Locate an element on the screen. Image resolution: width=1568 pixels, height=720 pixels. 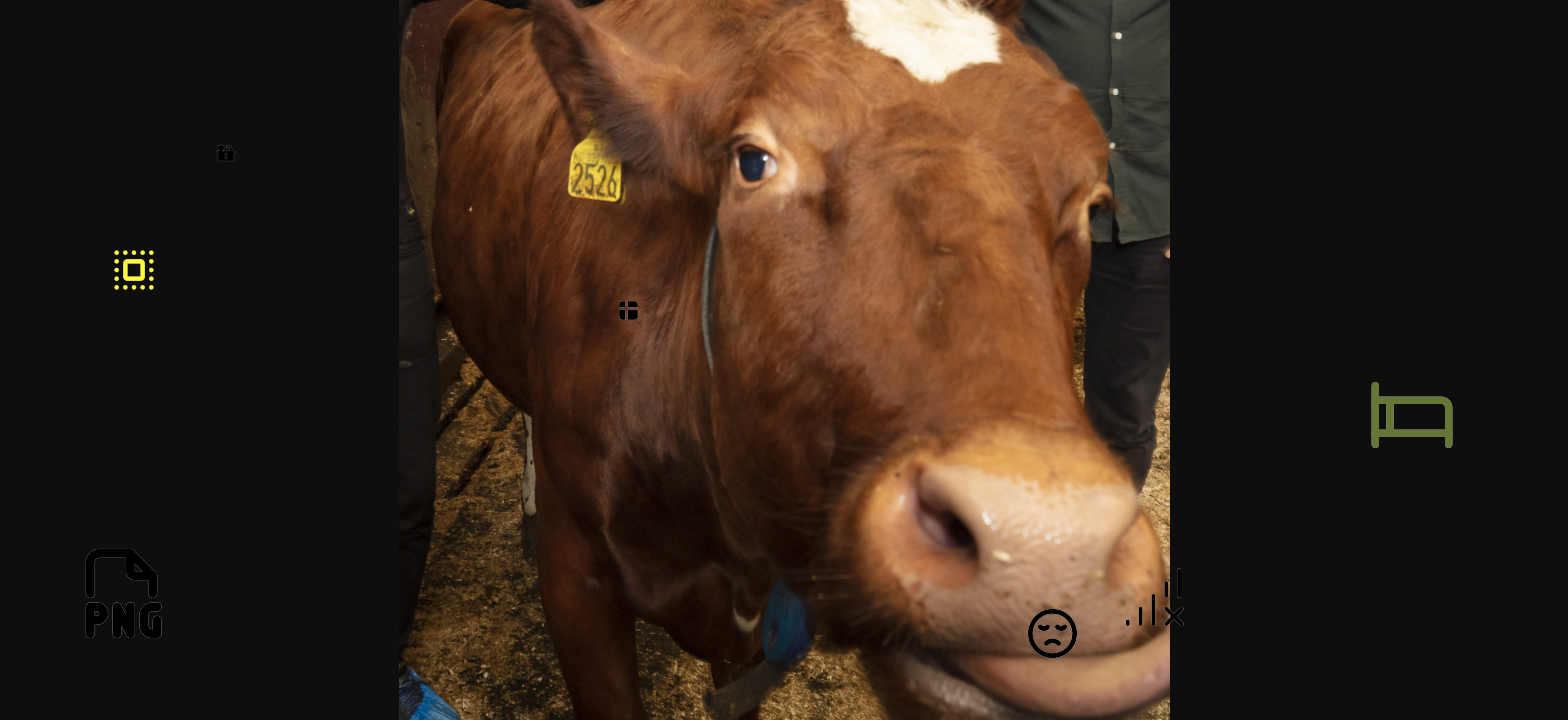
view data in table format is located at coordinates (628, 310).